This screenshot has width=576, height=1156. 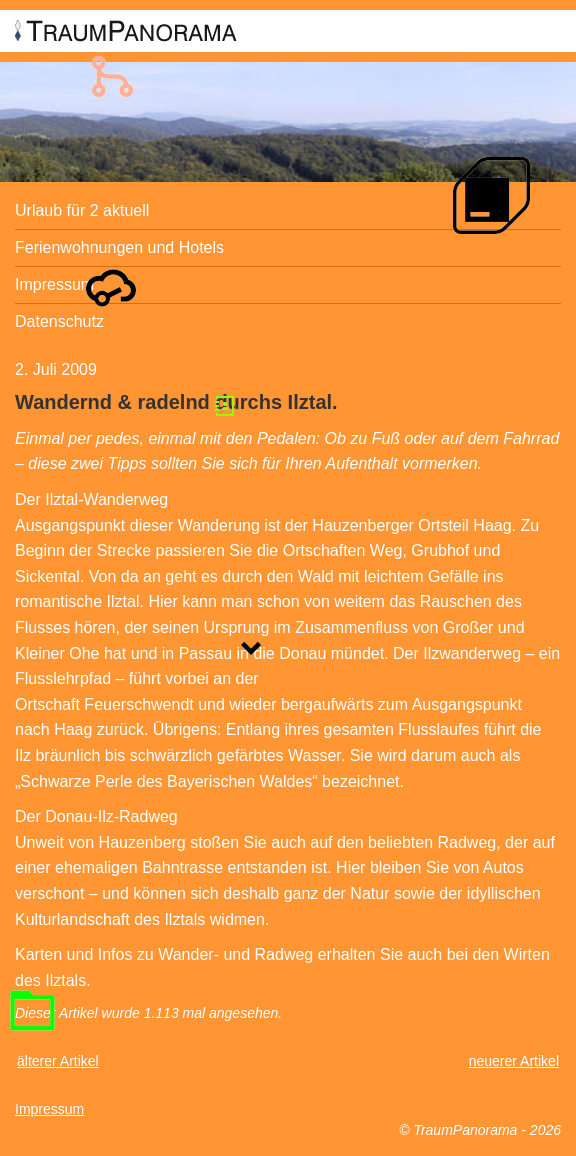 What do you see at coordinates (225, 406) in the screenshot?
I see `open your contacts book` at bounding box center [225, 406].